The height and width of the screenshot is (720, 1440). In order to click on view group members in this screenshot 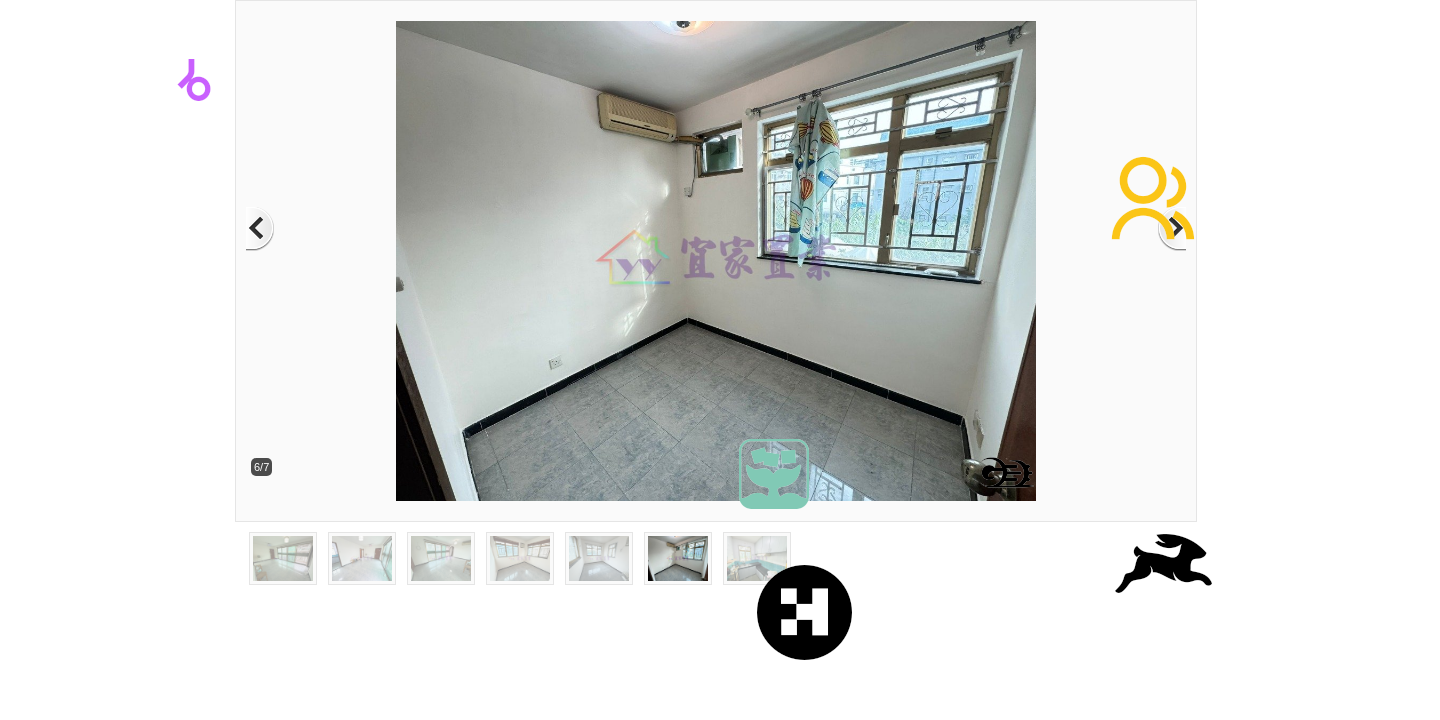, I will do `click(1151, 200)`.